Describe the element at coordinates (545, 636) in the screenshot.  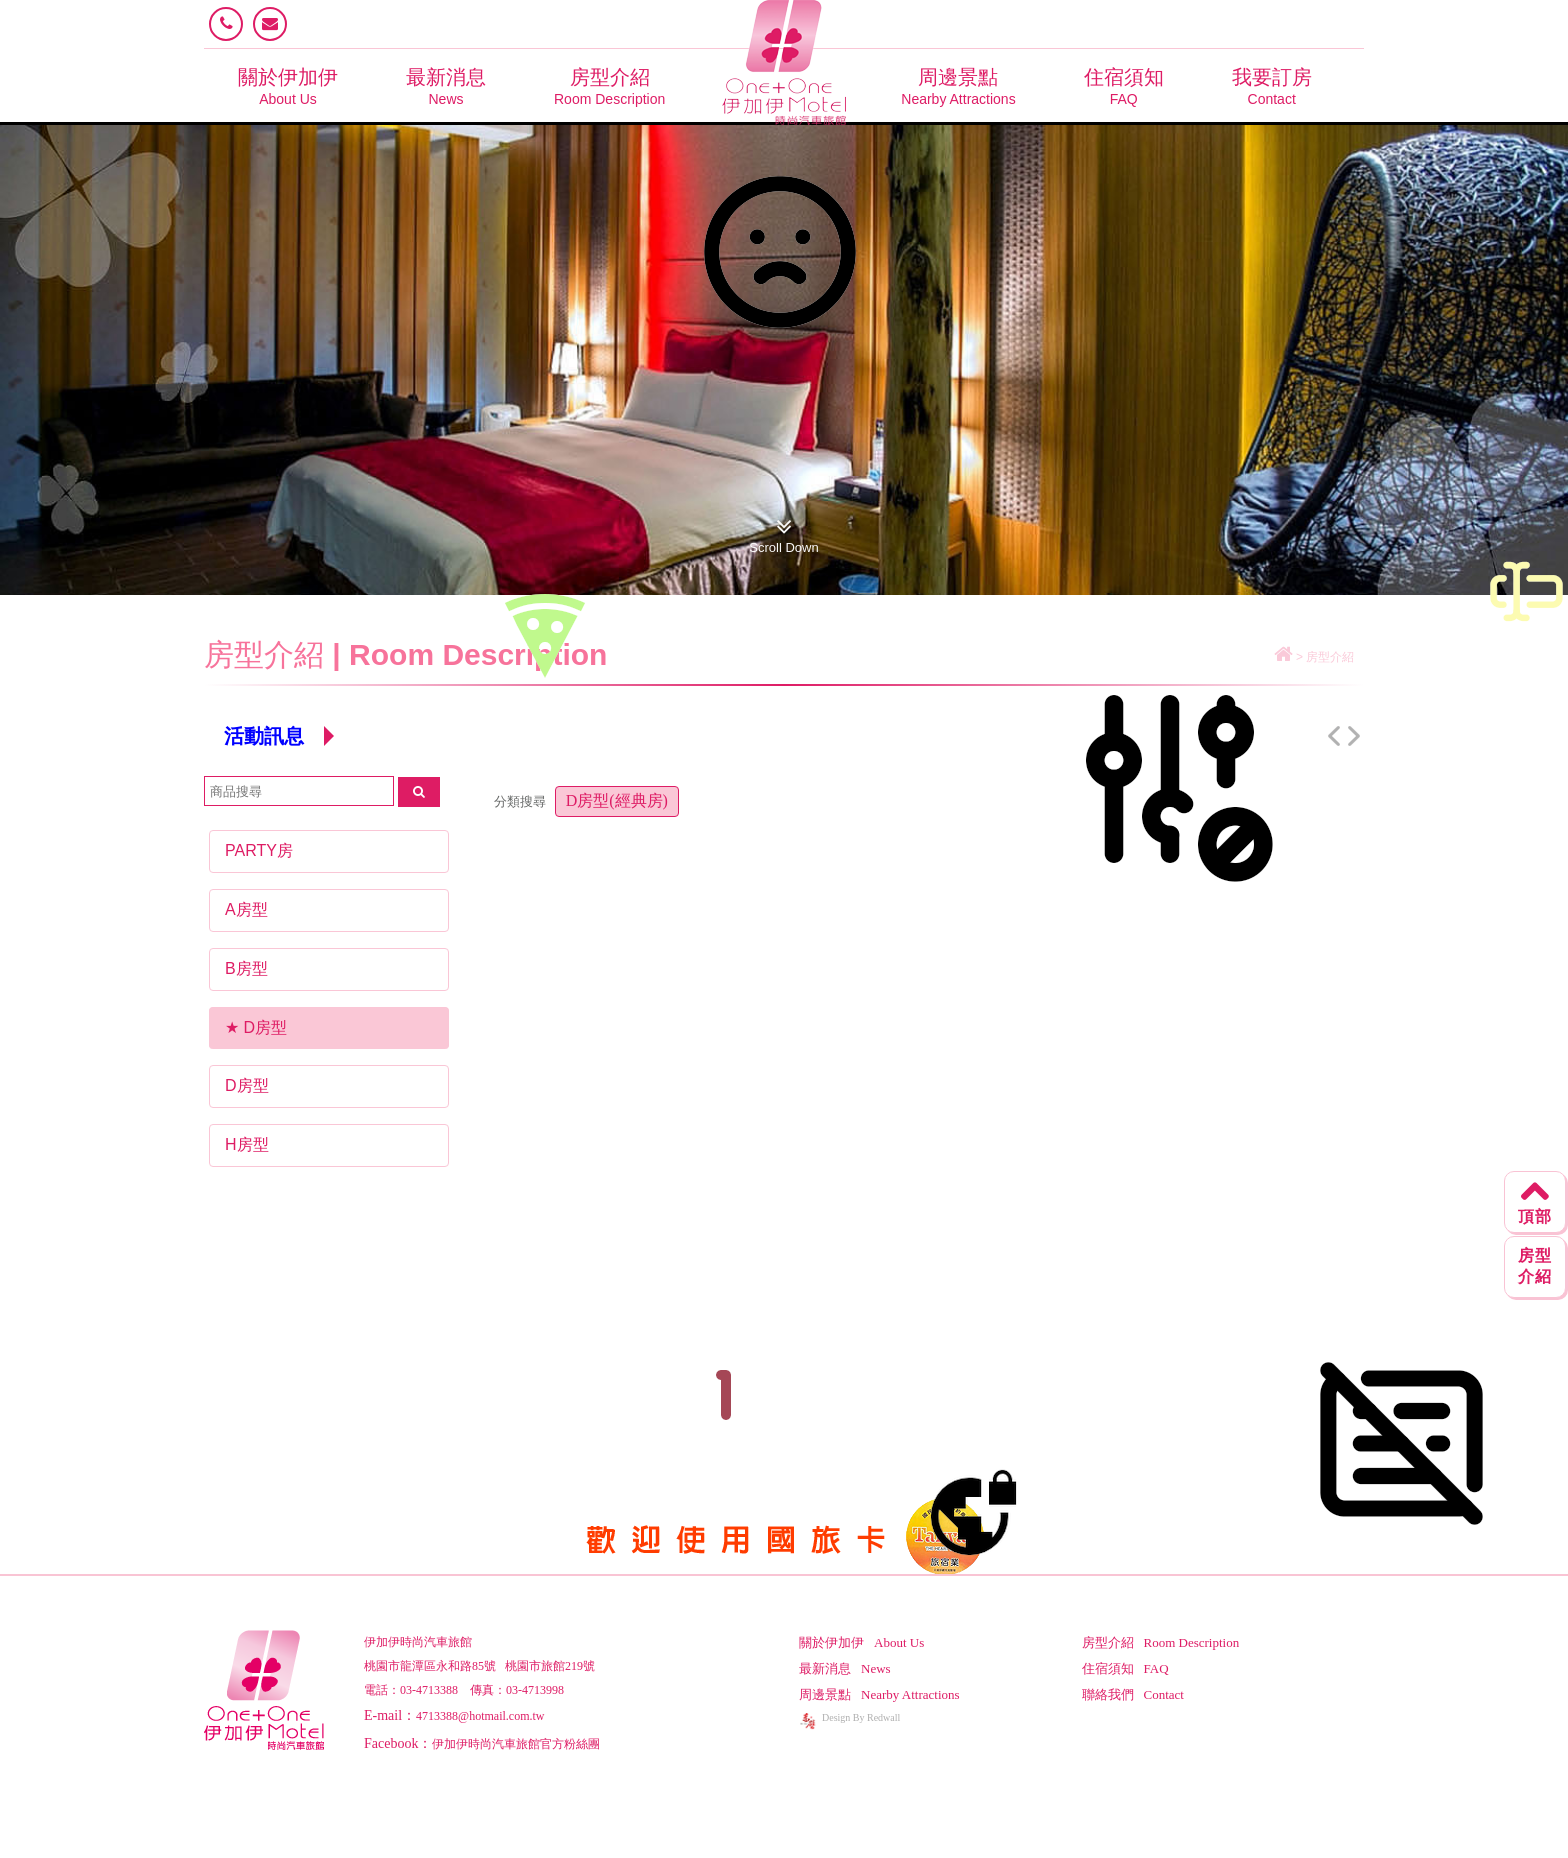
I see `order food or access food delivery` at that location.